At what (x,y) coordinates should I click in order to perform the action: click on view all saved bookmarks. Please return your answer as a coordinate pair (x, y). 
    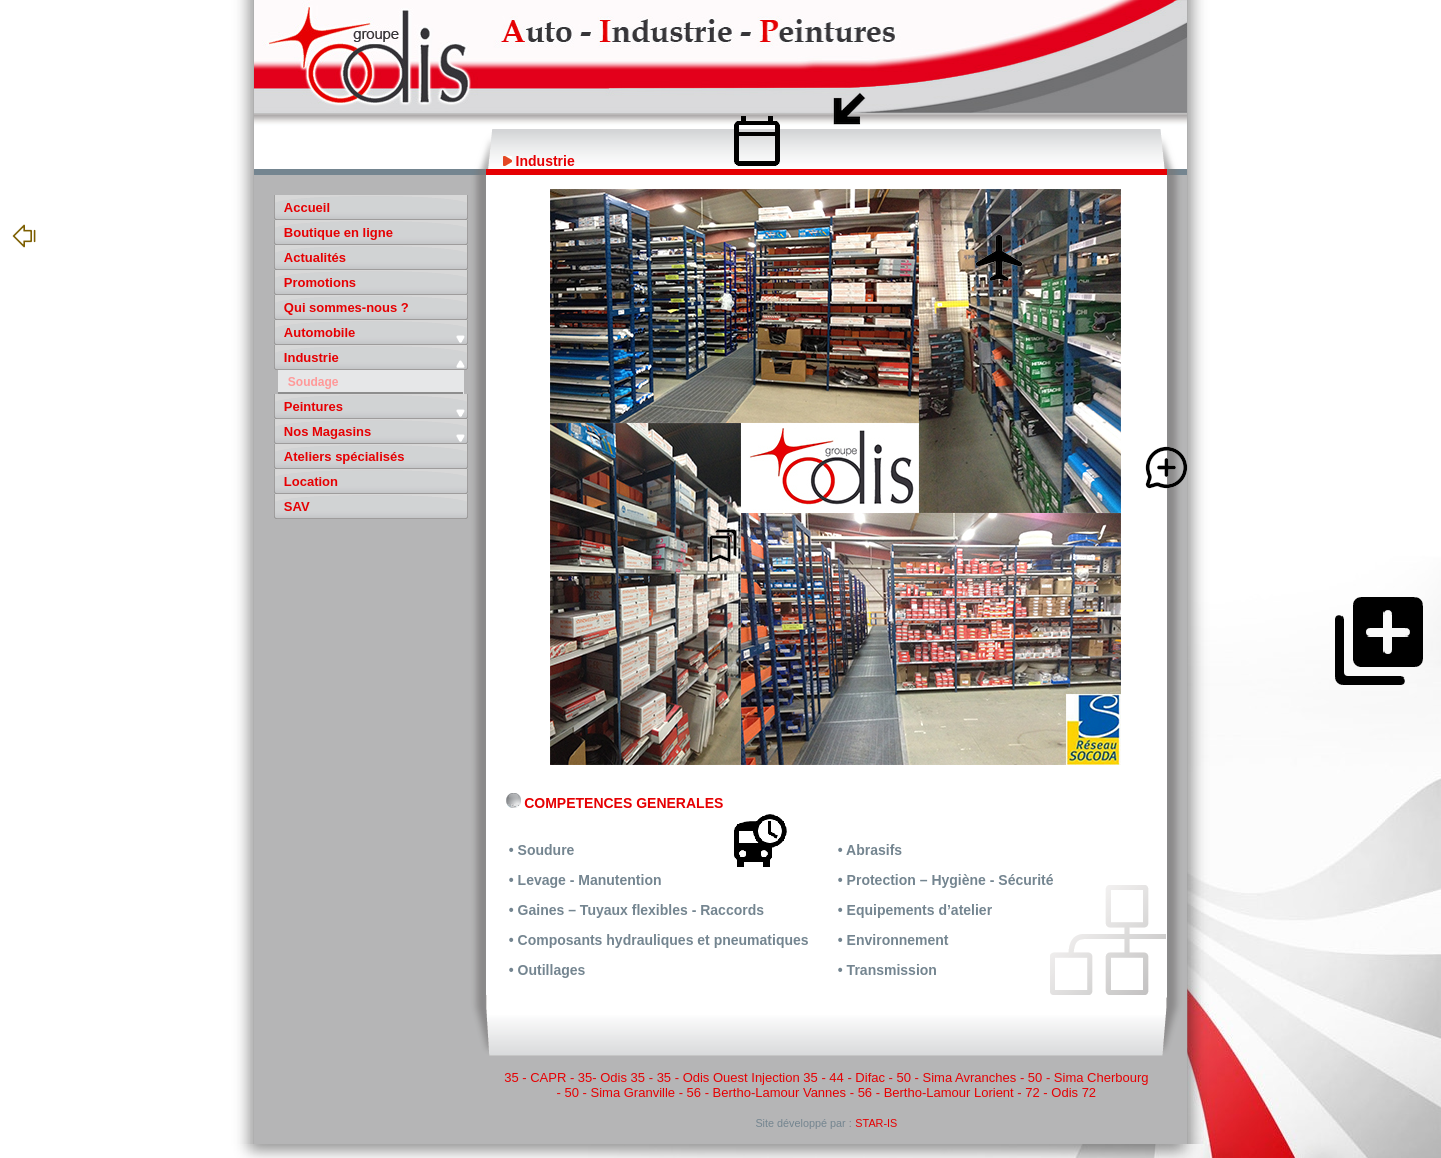
    Looking at the image, I should click on (723, 546).